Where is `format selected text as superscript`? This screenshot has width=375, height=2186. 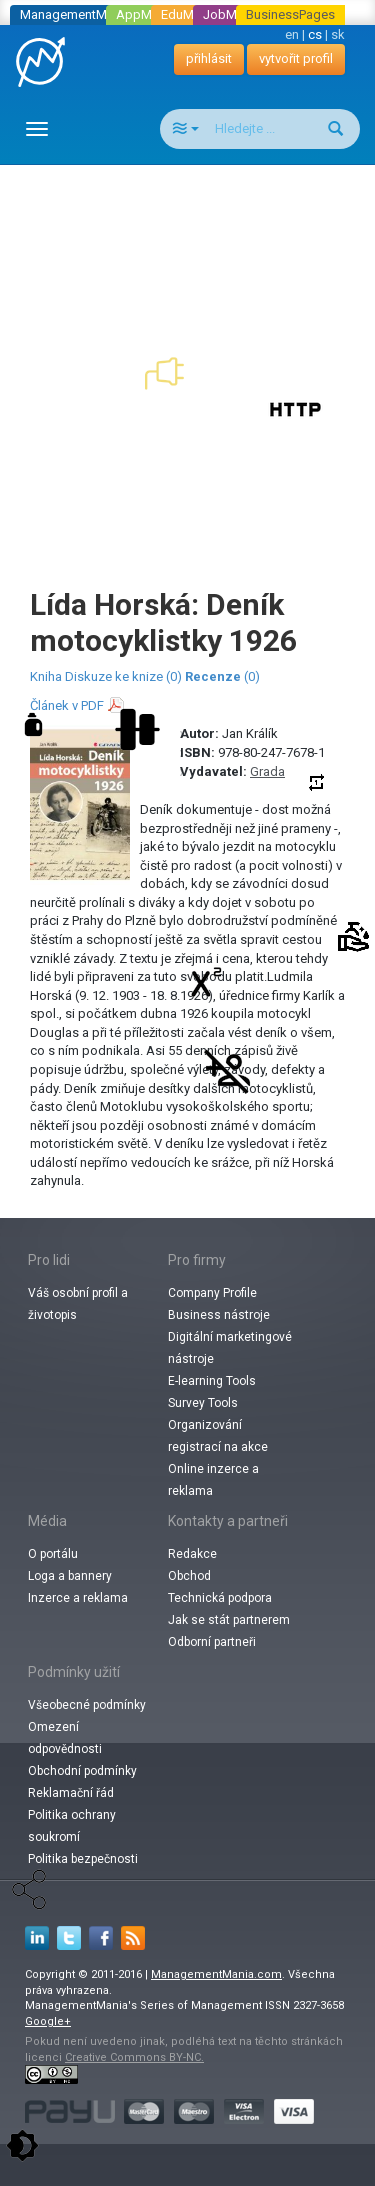 format selected text as superscript is located at coordinates (201, 982).